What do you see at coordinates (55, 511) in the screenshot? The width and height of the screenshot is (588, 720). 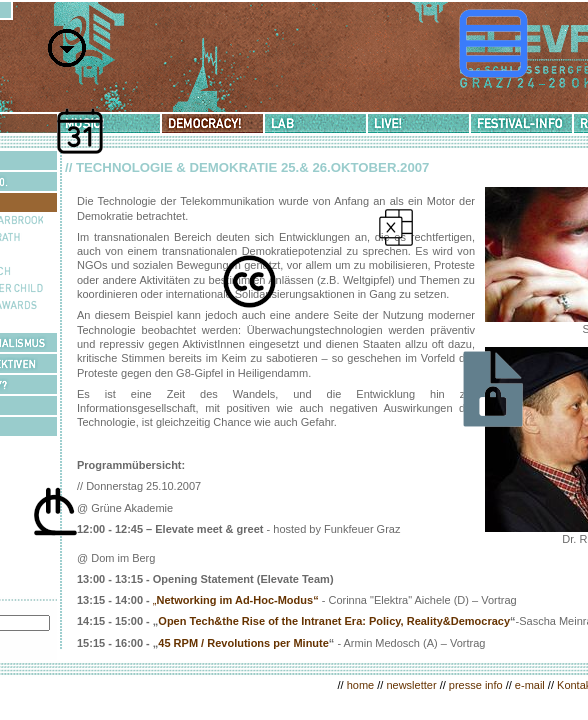 I see `indicates georgian lari currency` at bounding box center [55, 511].